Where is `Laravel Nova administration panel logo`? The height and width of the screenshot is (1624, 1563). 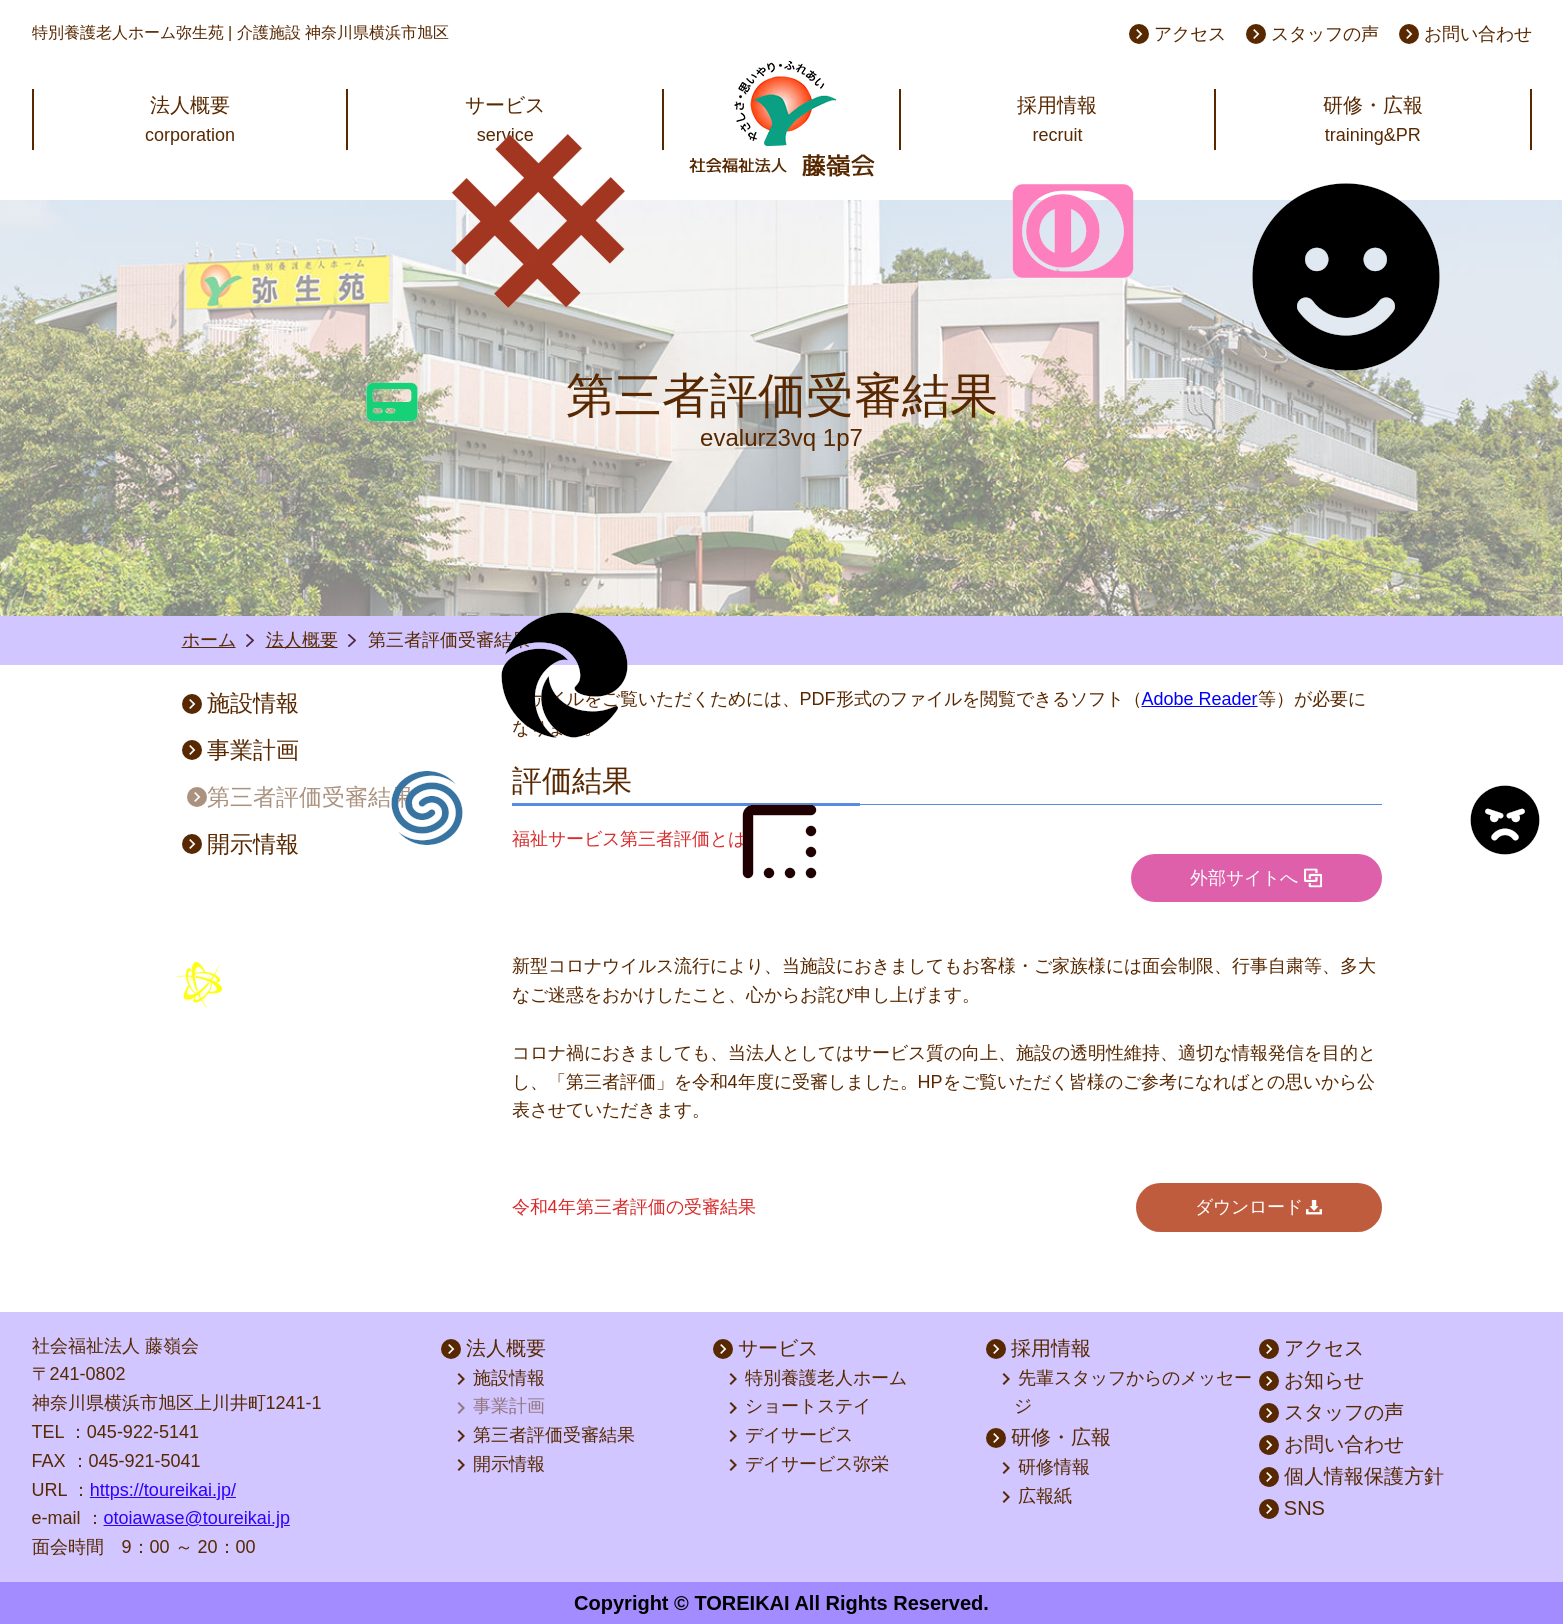 Laravel Nova administration panel logo is located at coordinates (427, 808).